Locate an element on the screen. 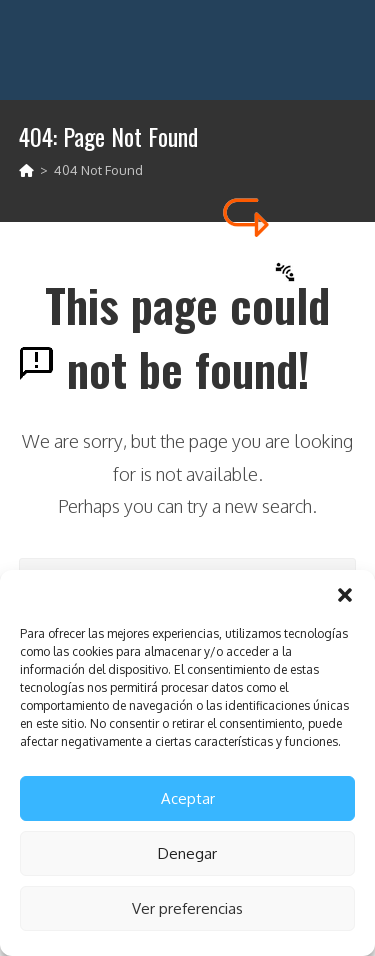 The image size is (375, 956). connect with others remotely or wirelessly is located at coordinates (285, 272).